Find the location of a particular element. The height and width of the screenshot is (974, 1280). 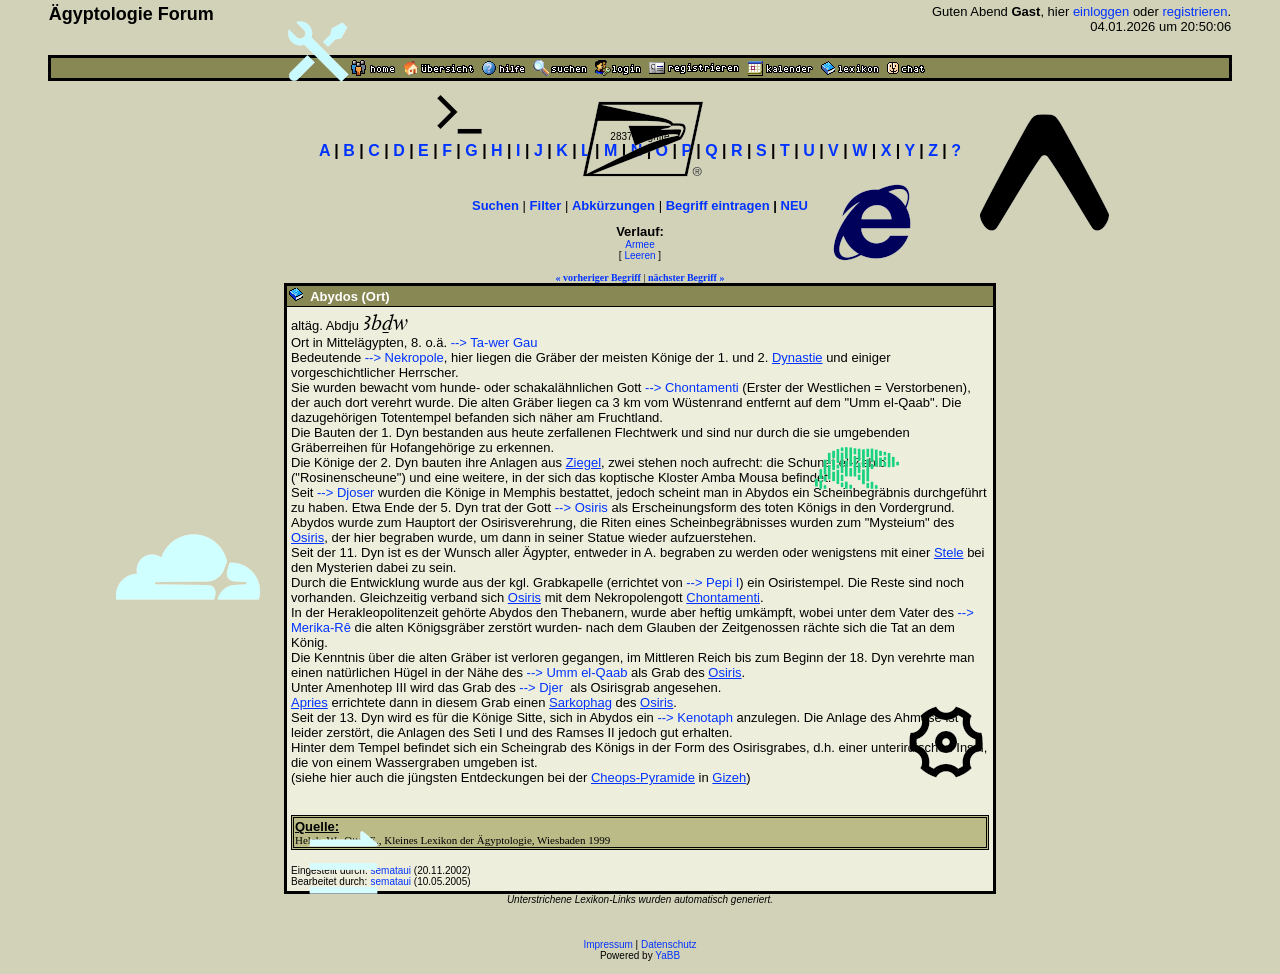

polars data library branding is located at coordinates (857, 468).